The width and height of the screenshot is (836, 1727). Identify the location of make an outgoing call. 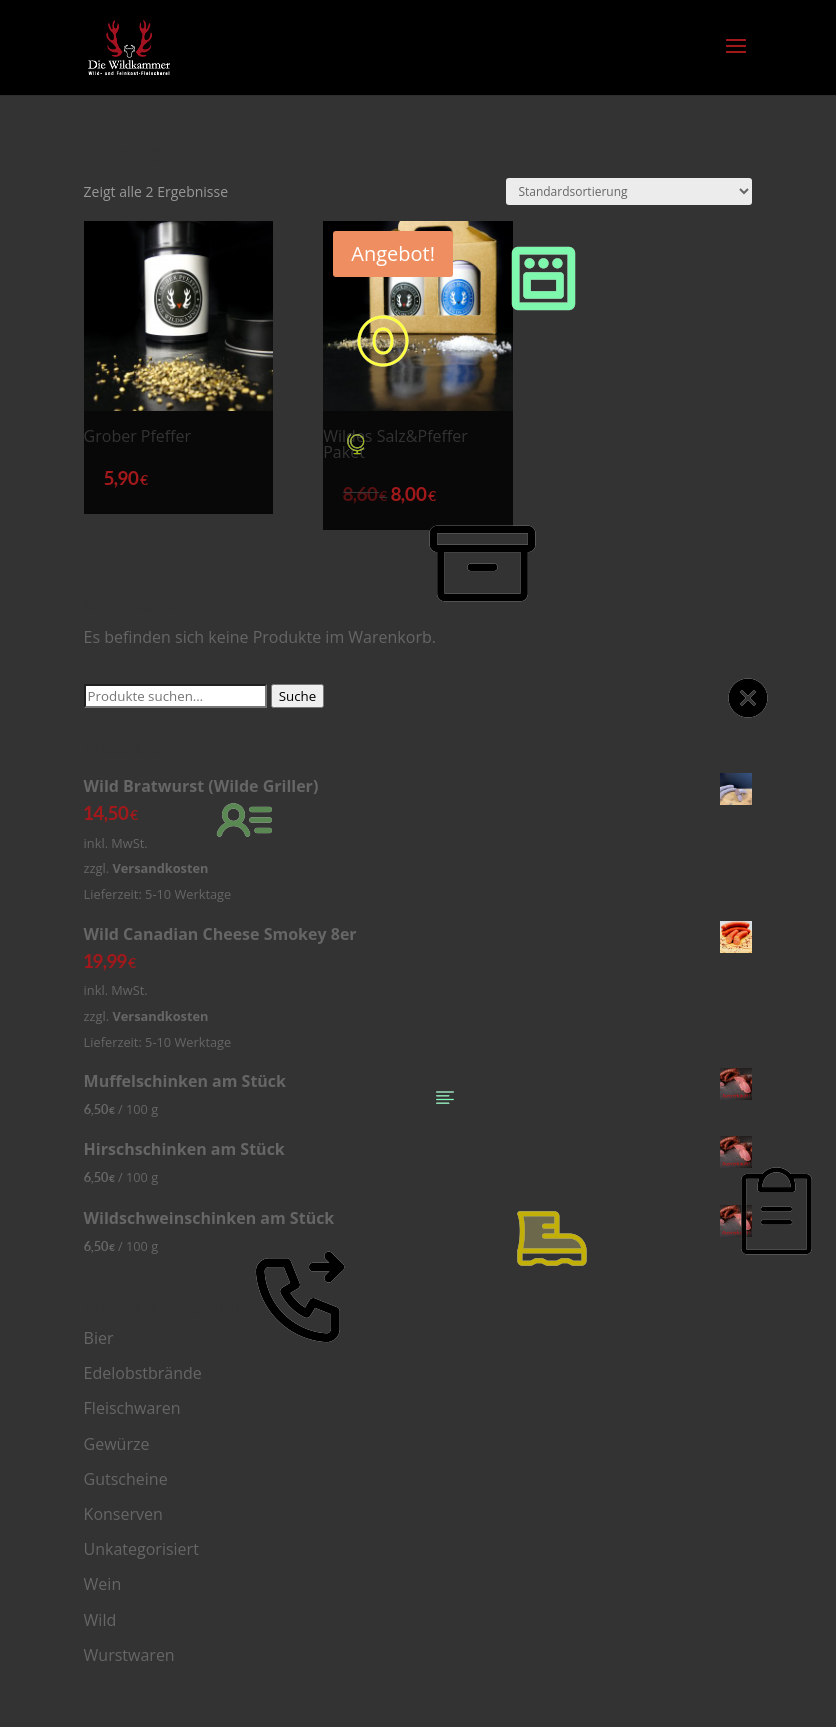
(300, 1298).